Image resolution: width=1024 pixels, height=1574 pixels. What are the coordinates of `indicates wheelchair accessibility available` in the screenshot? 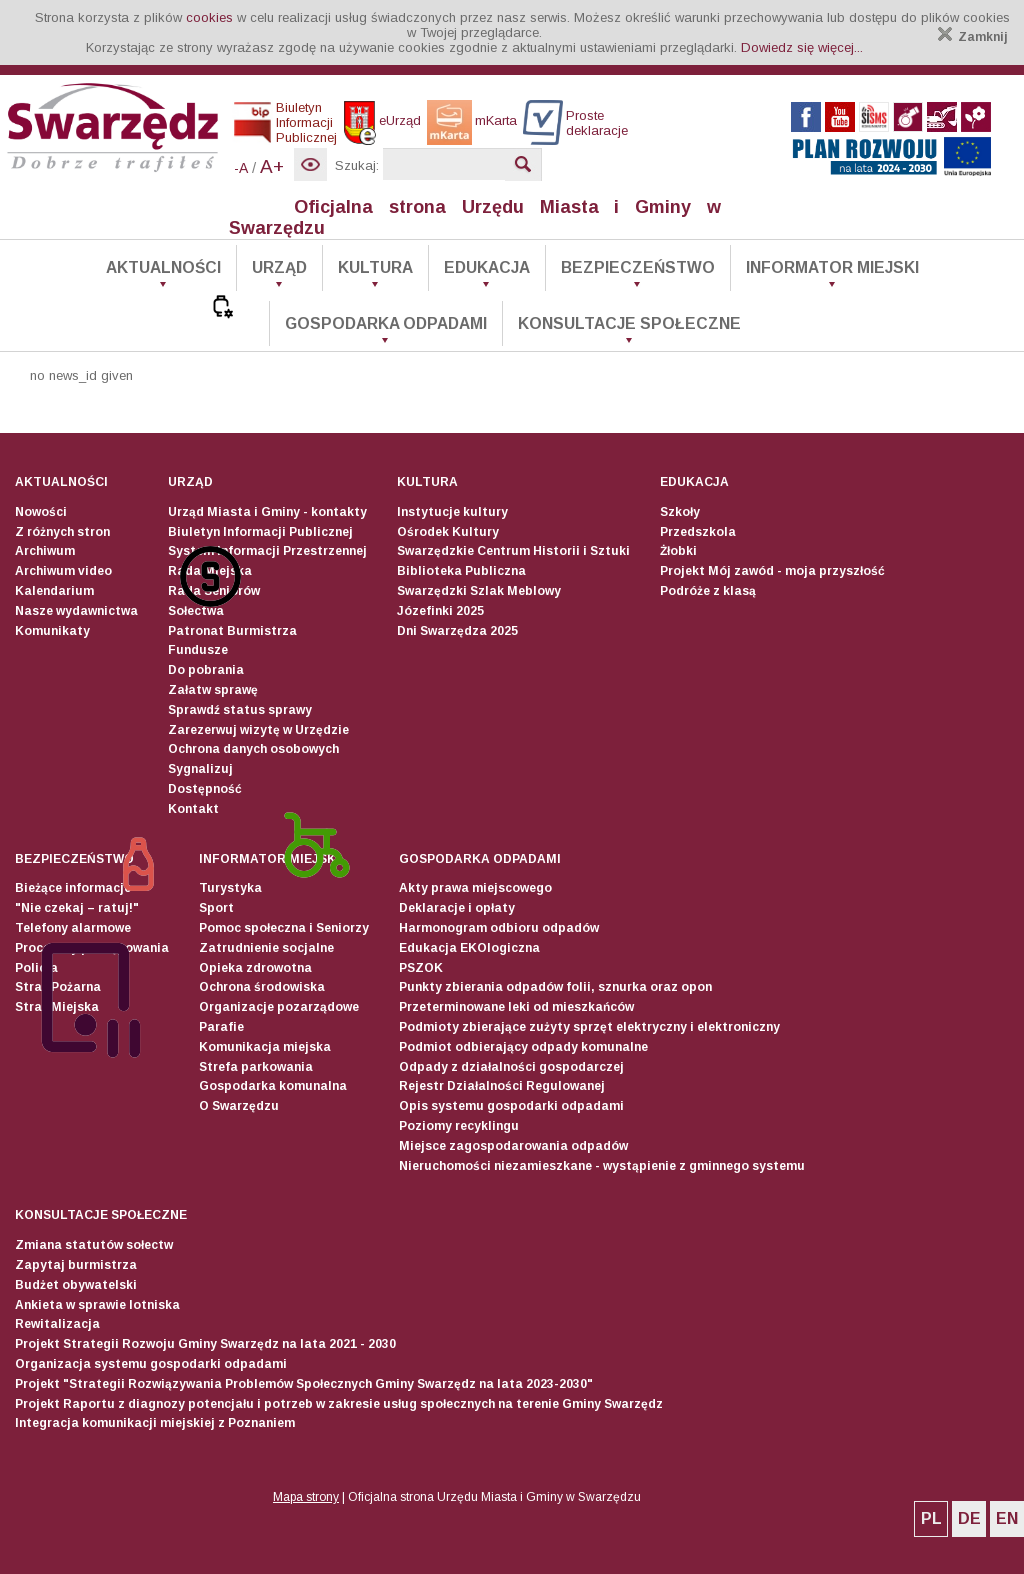 It's located at (317, 845).